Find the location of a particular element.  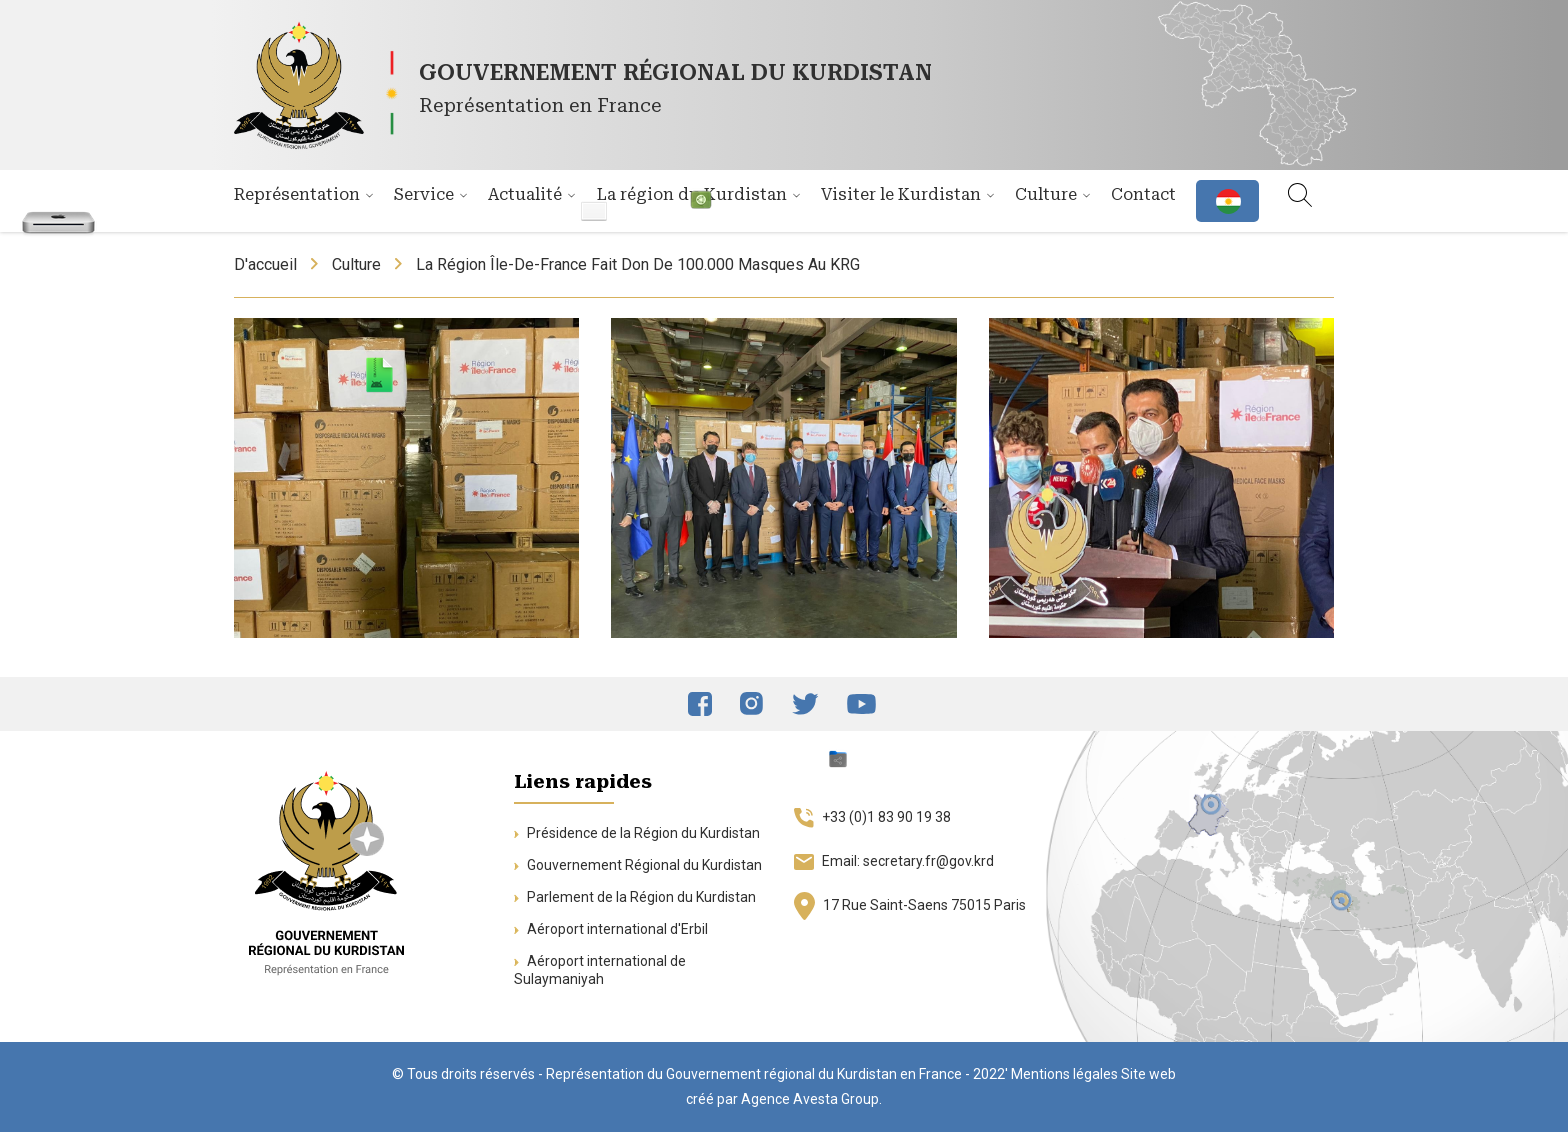

open your public shared folder is located at coordinates (838, 759).